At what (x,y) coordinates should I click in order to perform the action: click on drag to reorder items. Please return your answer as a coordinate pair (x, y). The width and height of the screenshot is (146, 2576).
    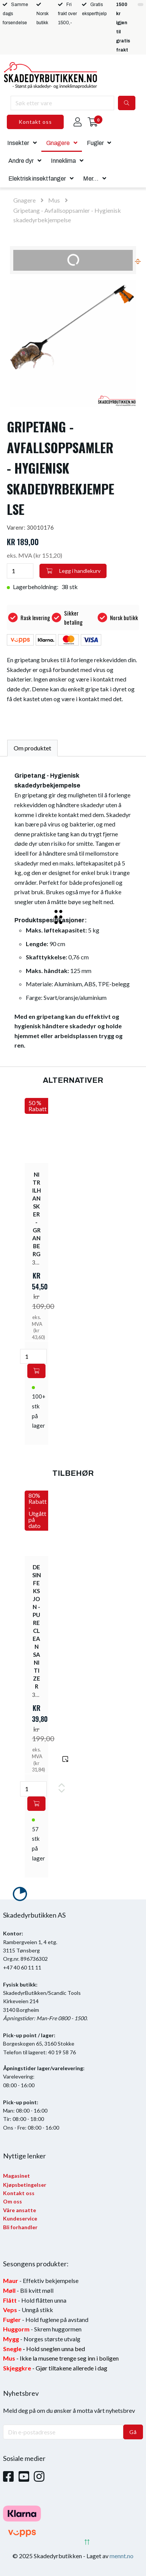
    Looking at the image, I should click on (58, 917).